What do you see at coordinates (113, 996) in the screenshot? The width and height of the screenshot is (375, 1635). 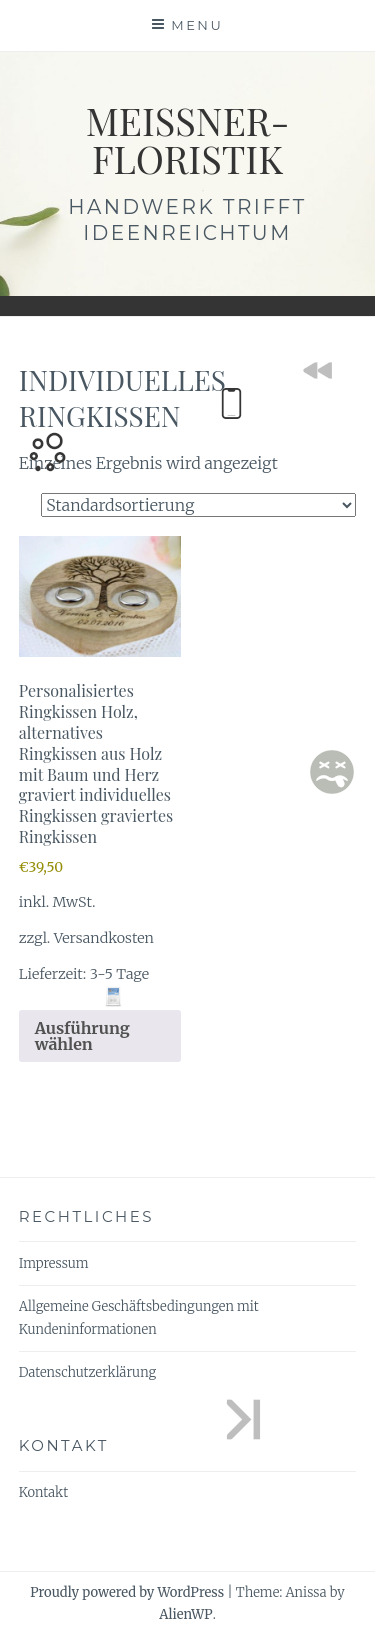 I see `open media player application` at bounding box center [113, 996].